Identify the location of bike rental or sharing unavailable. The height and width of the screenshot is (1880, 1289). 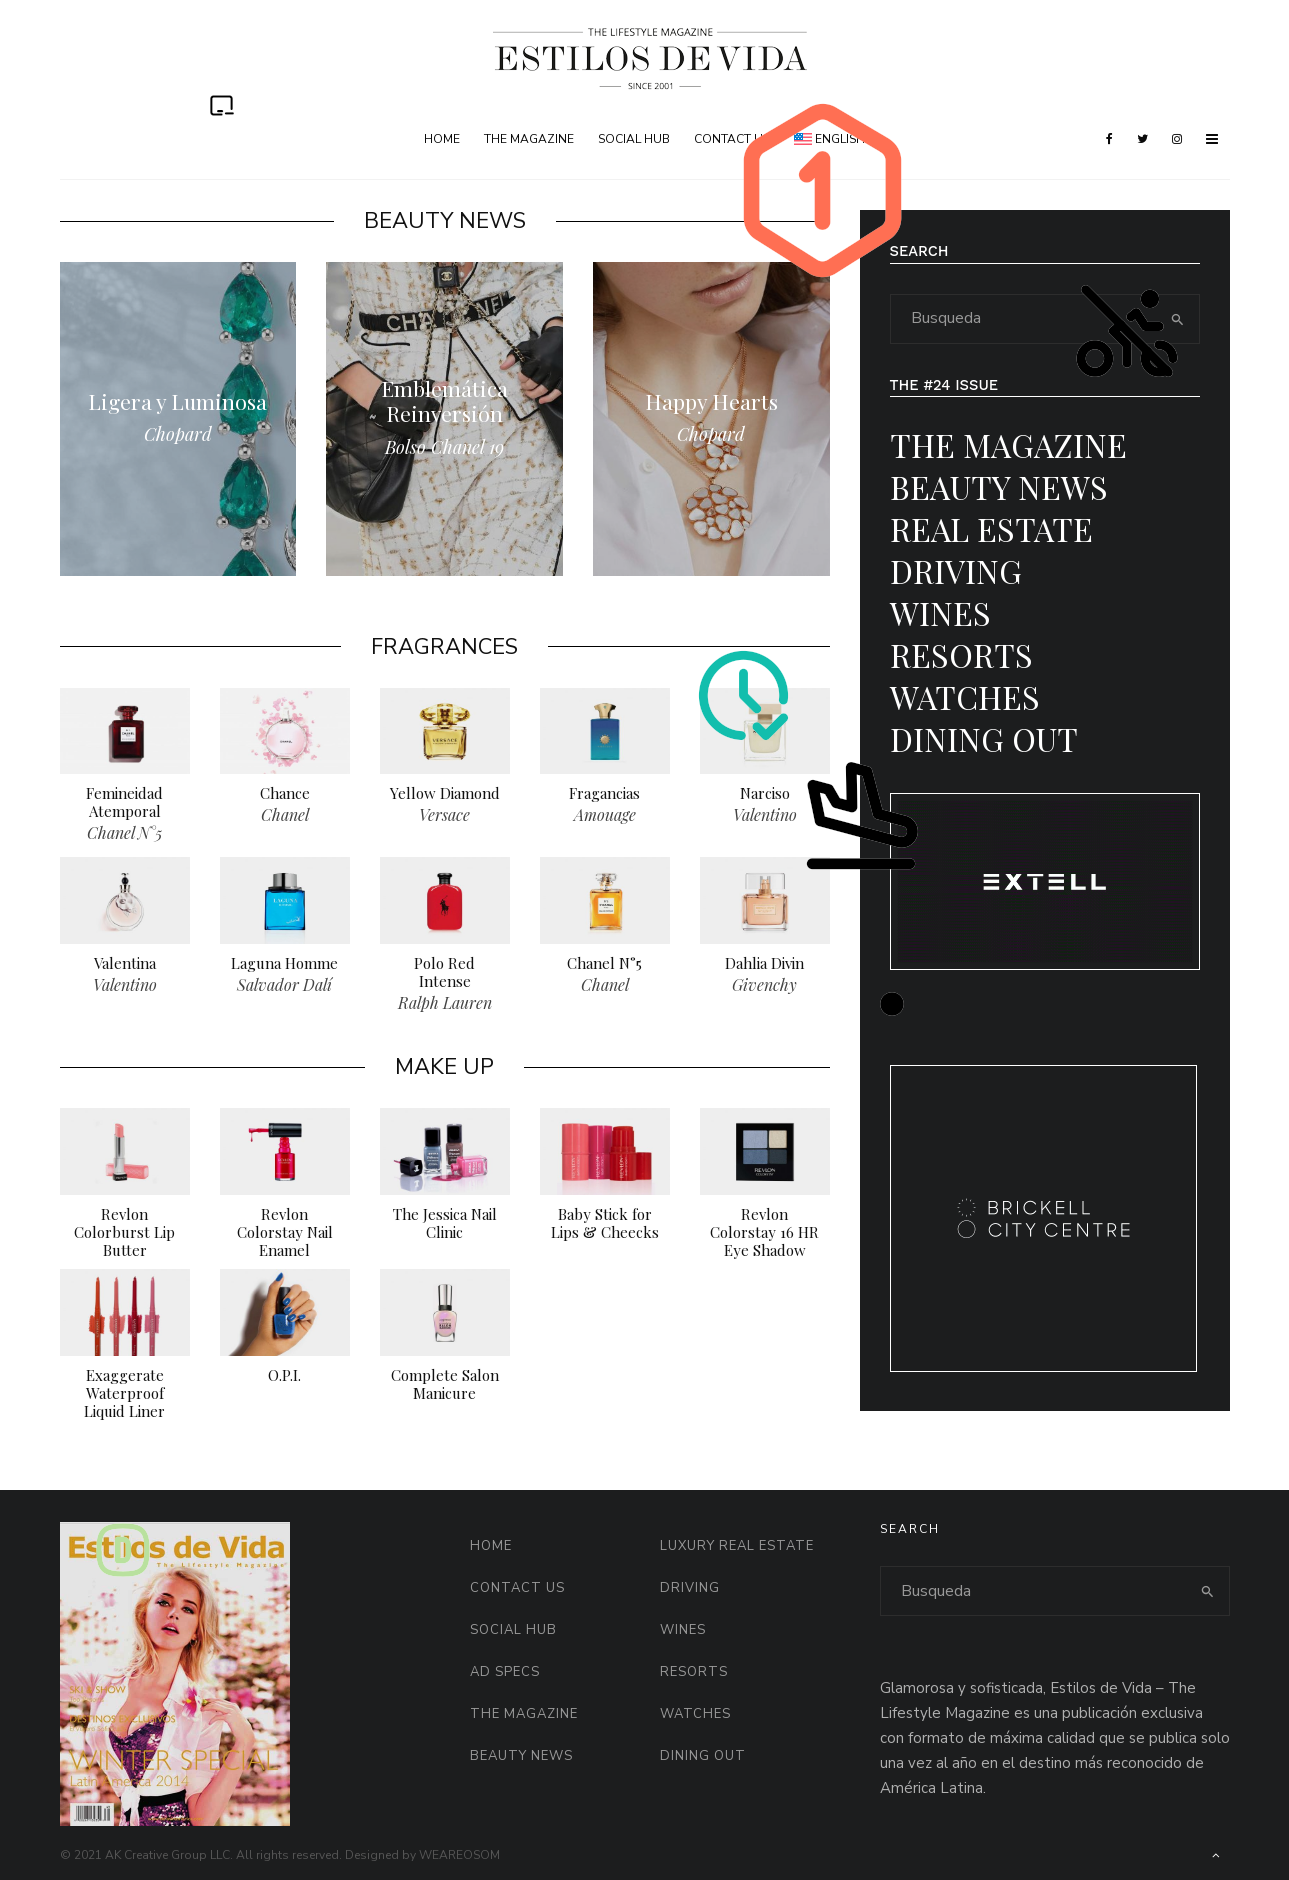
(1127, 331).